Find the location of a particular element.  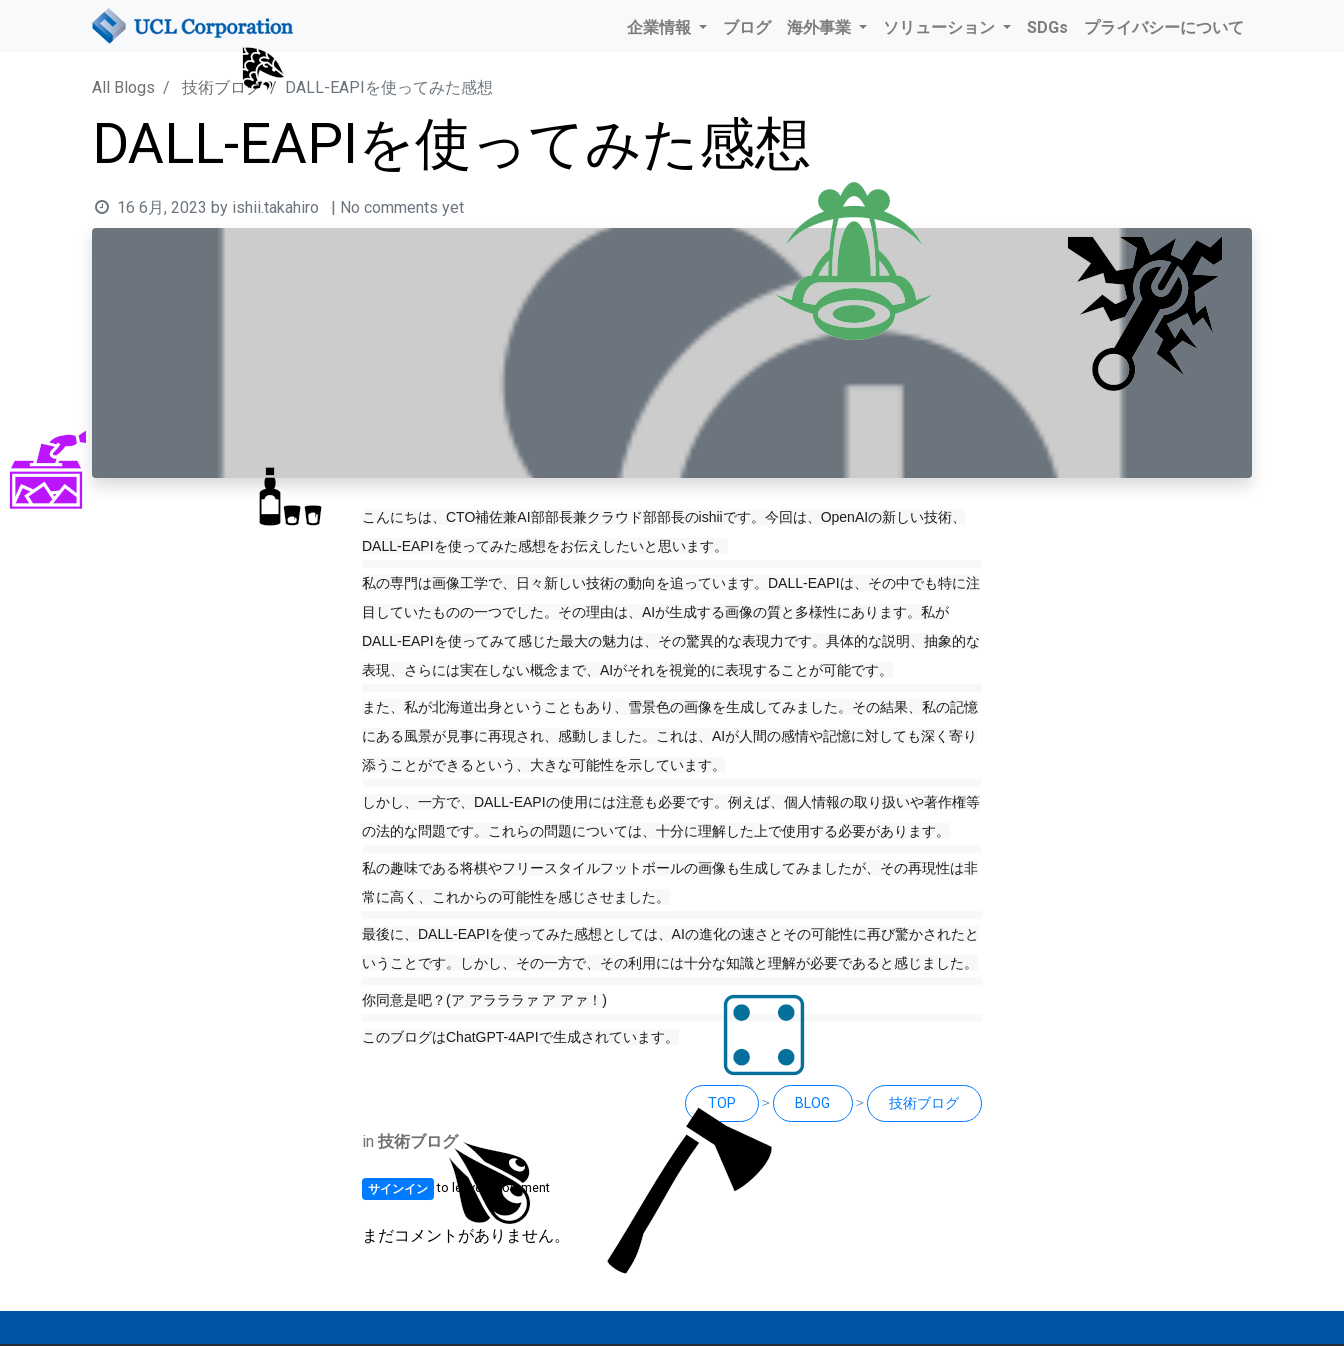

browse alcoholic beverages or bar menu is located at coordinates (290, 496).